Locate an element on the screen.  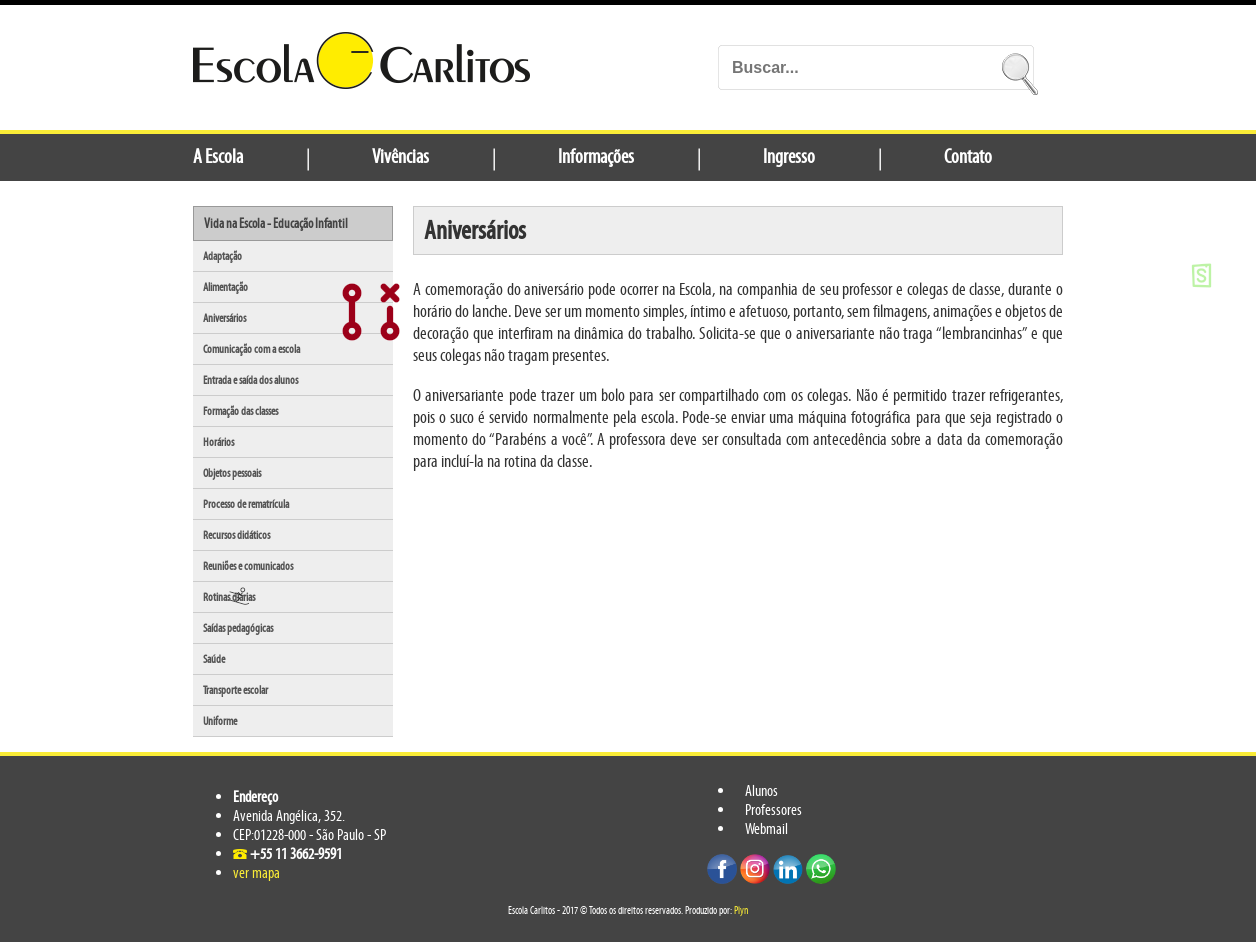
a closed or rejected pull request is located at coordinates (371, 312).